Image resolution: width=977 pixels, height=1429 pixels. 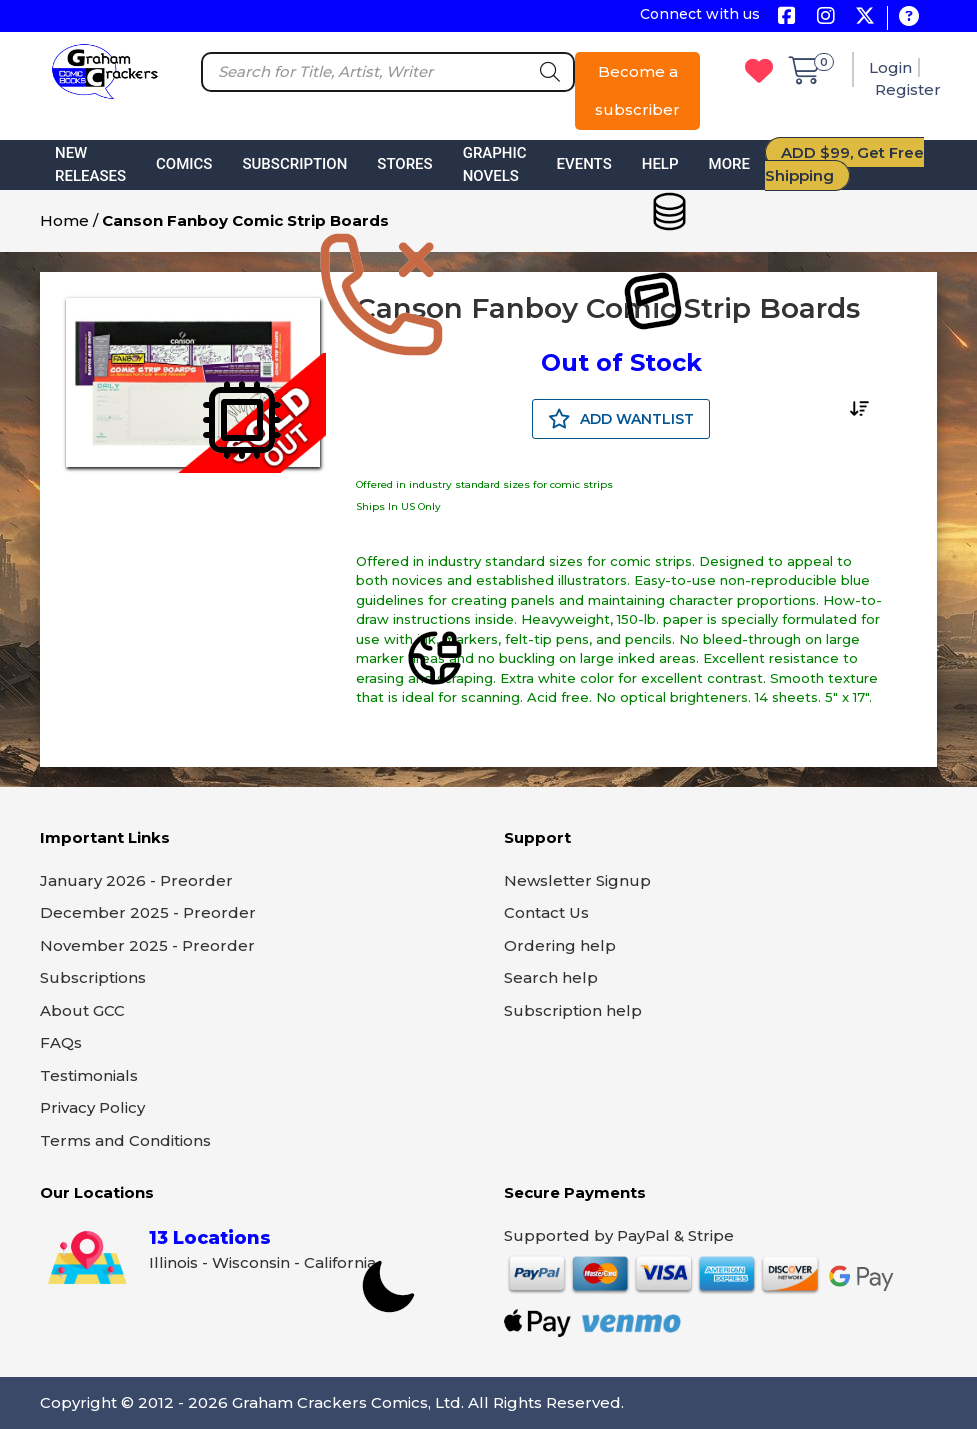 What do you see at coordinates (669, 211) in the screenshot?
I see `access database or data storage` at bounding box center [669, 211].